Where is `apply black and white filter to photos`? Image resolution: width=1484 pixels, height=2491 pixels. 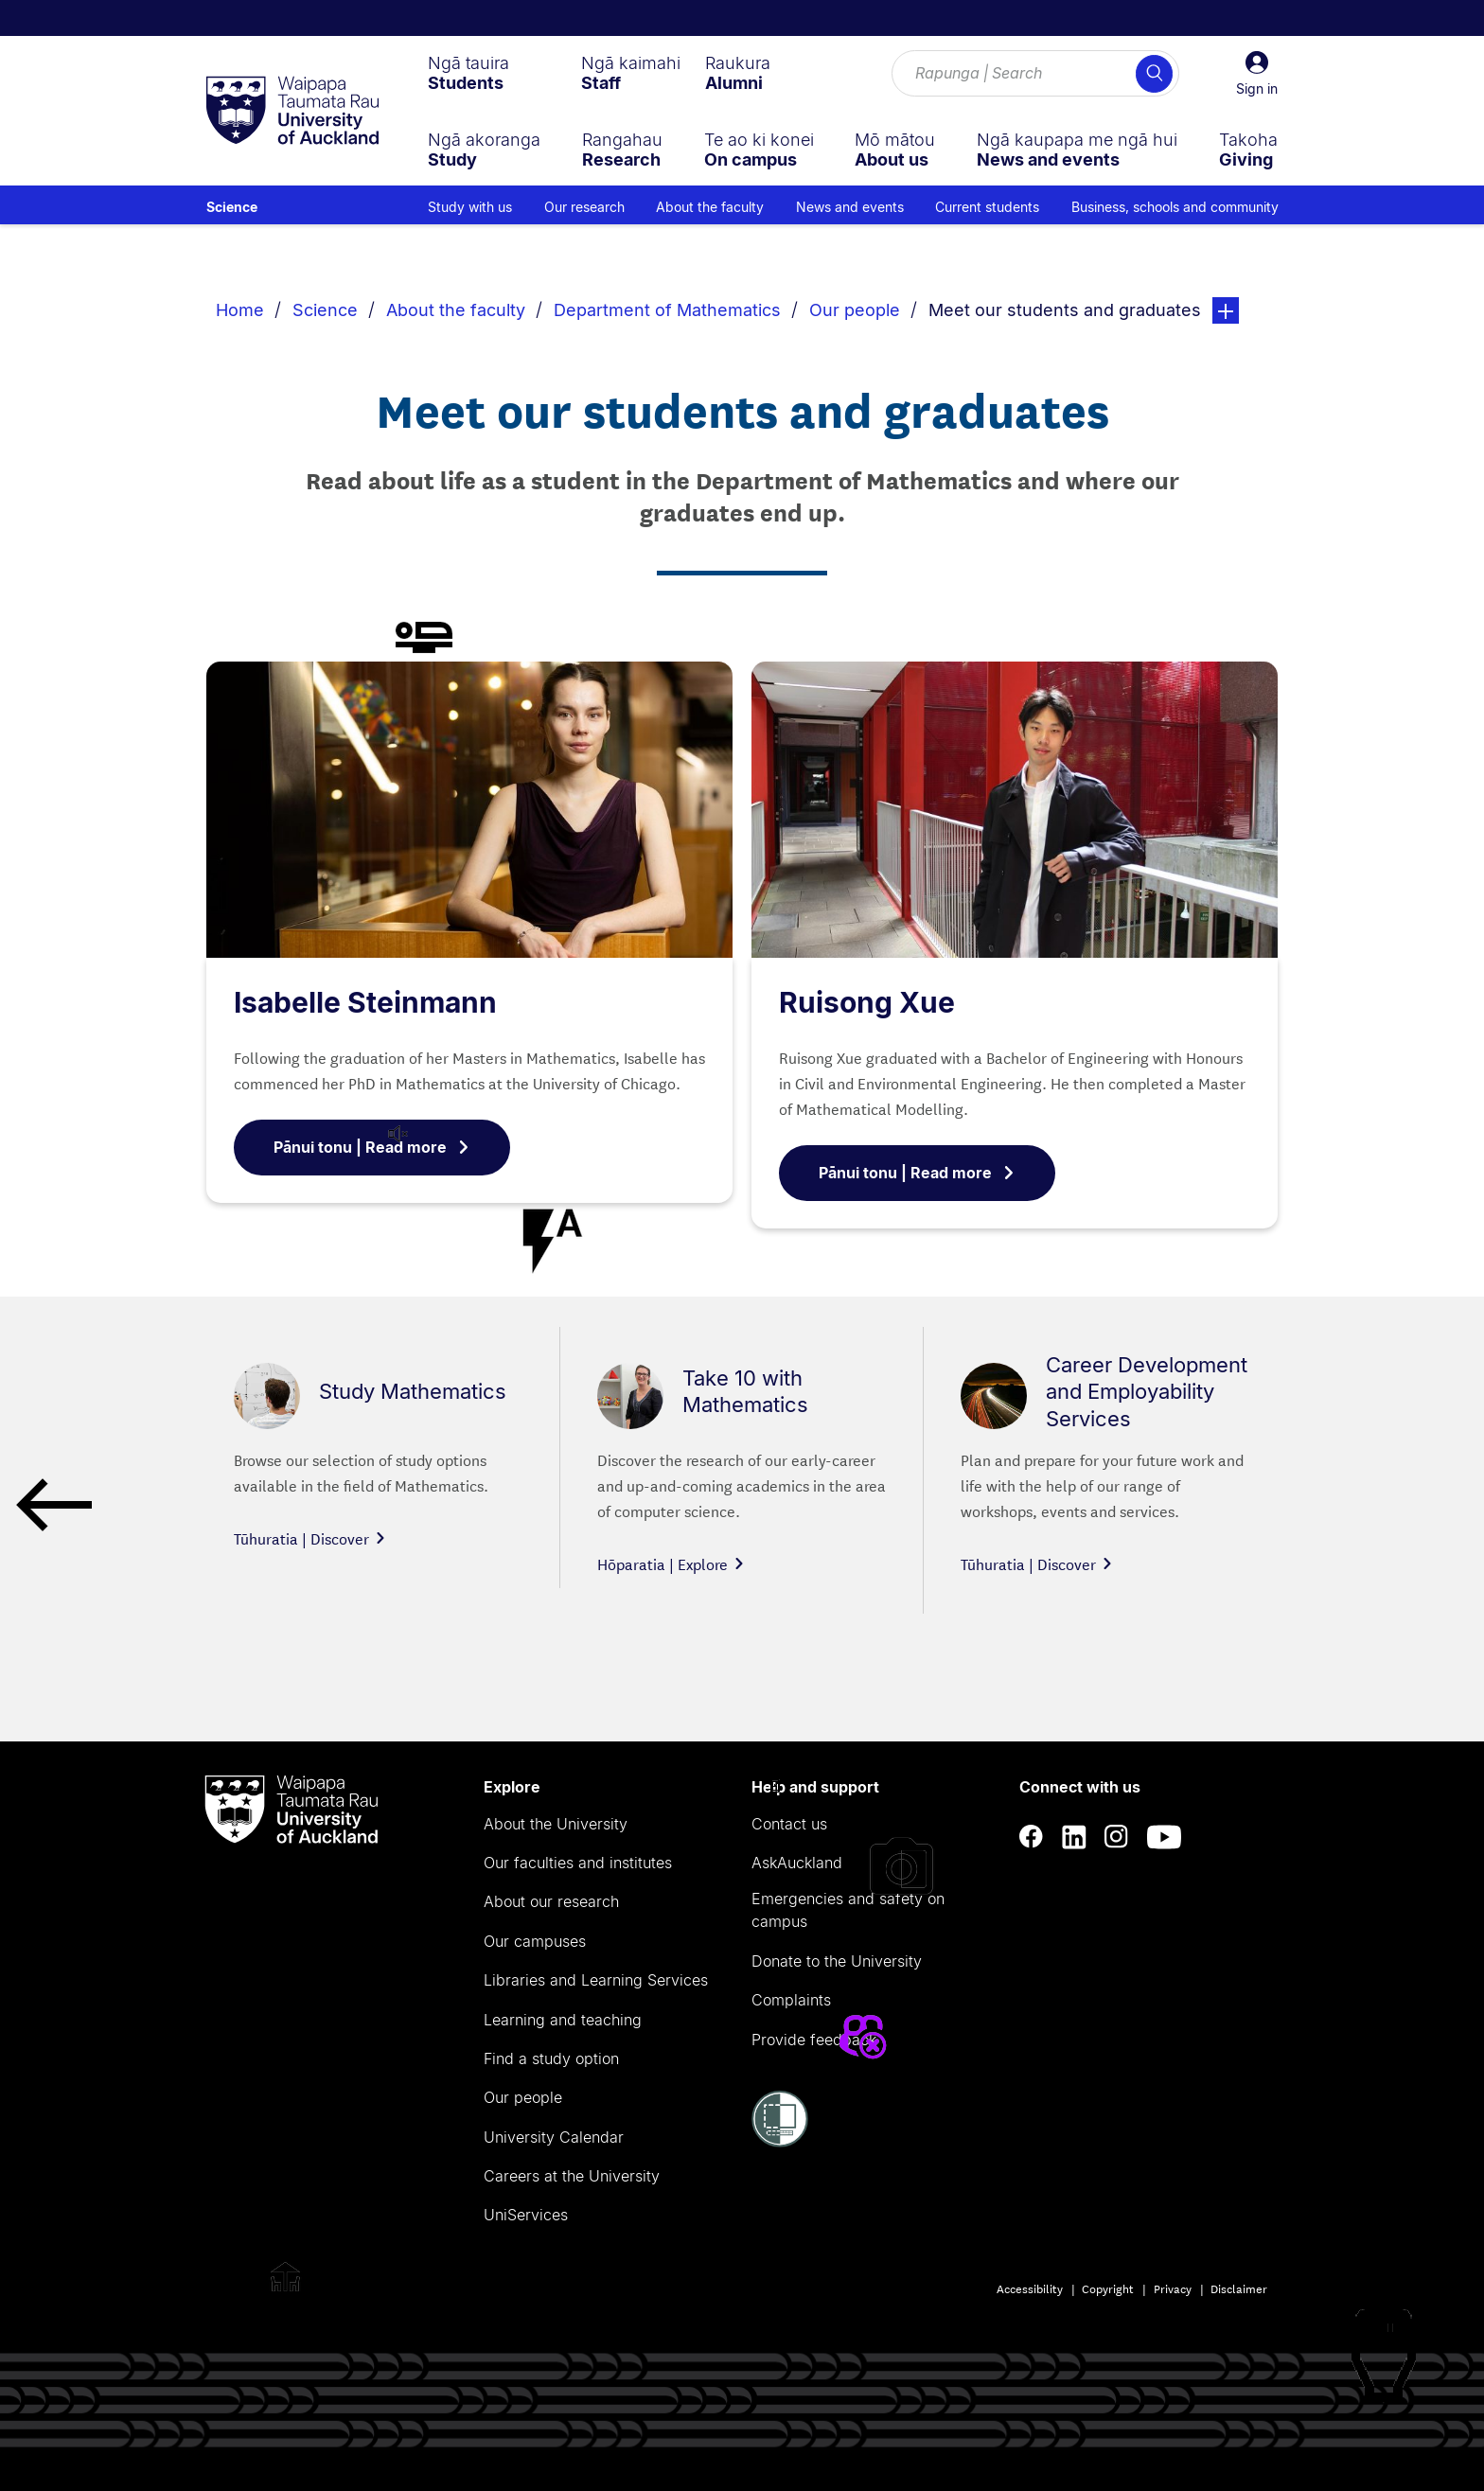
apply black and white filter to photos is located at coordinates (901, 1865).